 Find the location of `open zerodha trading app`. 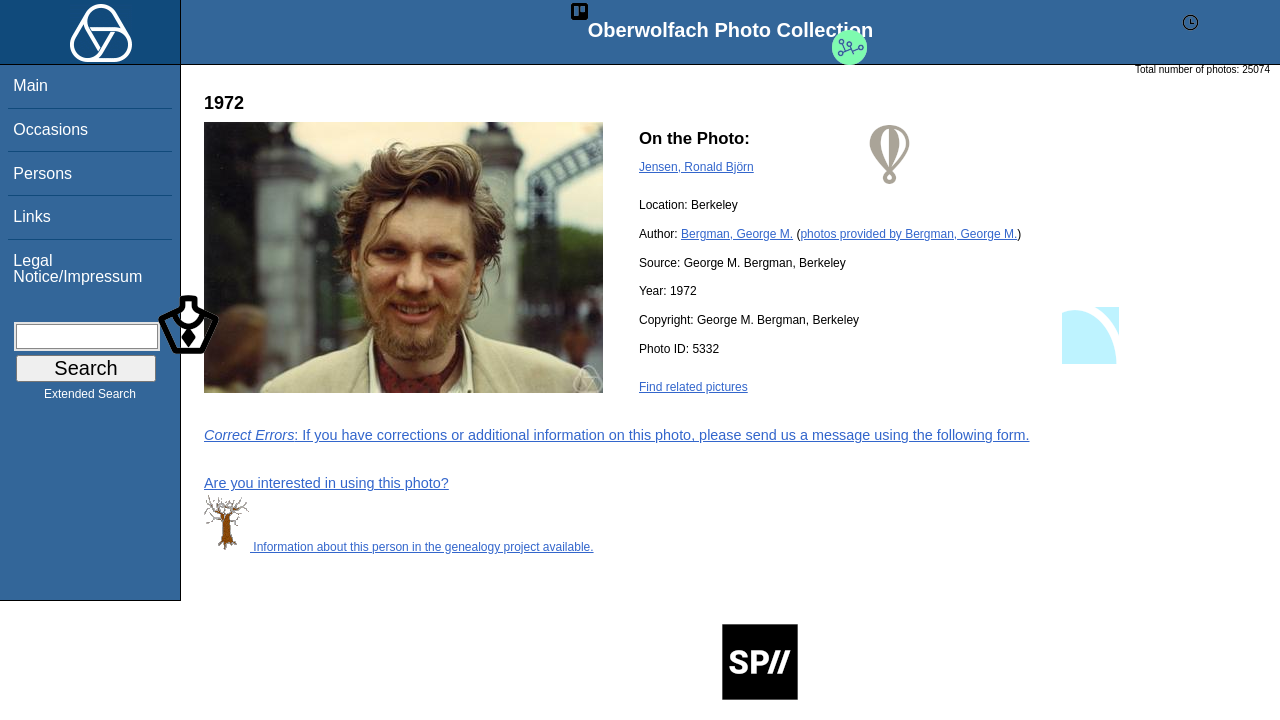

open zerodha trading app is located at coordinates (1090, 335).